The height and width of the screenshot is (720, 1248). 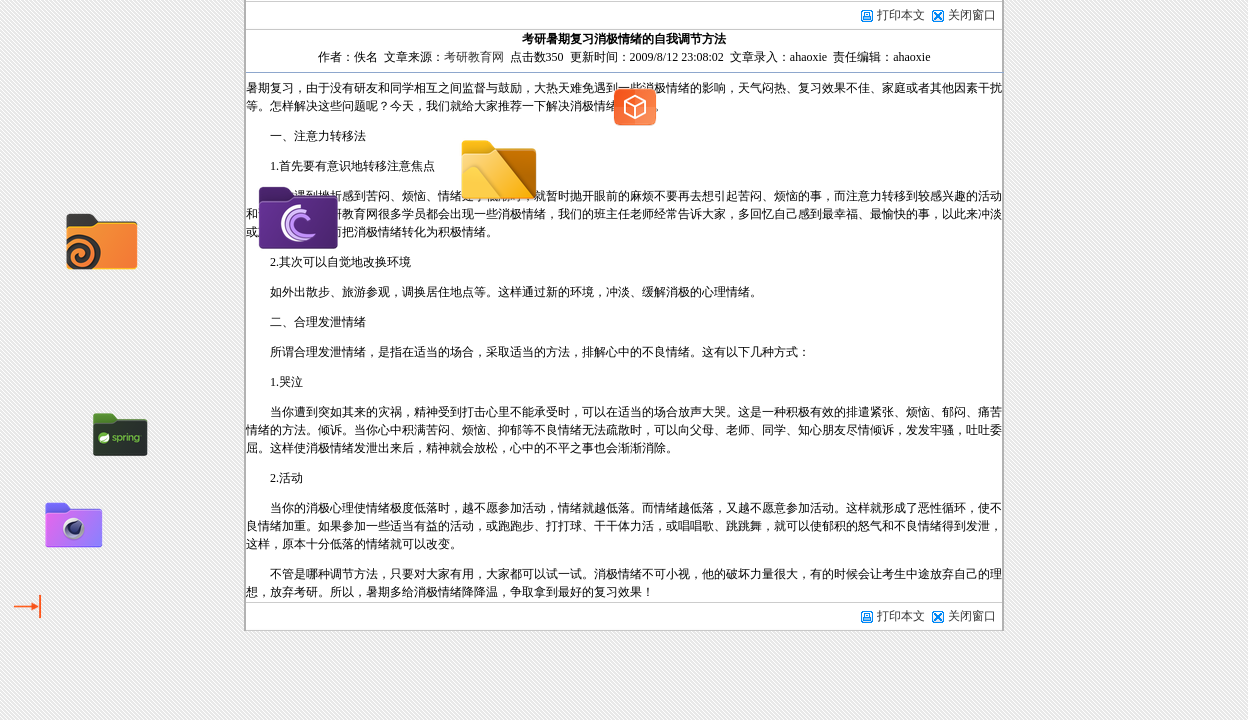 I want to click on go to the last item or page, so click(x=27, y=606).